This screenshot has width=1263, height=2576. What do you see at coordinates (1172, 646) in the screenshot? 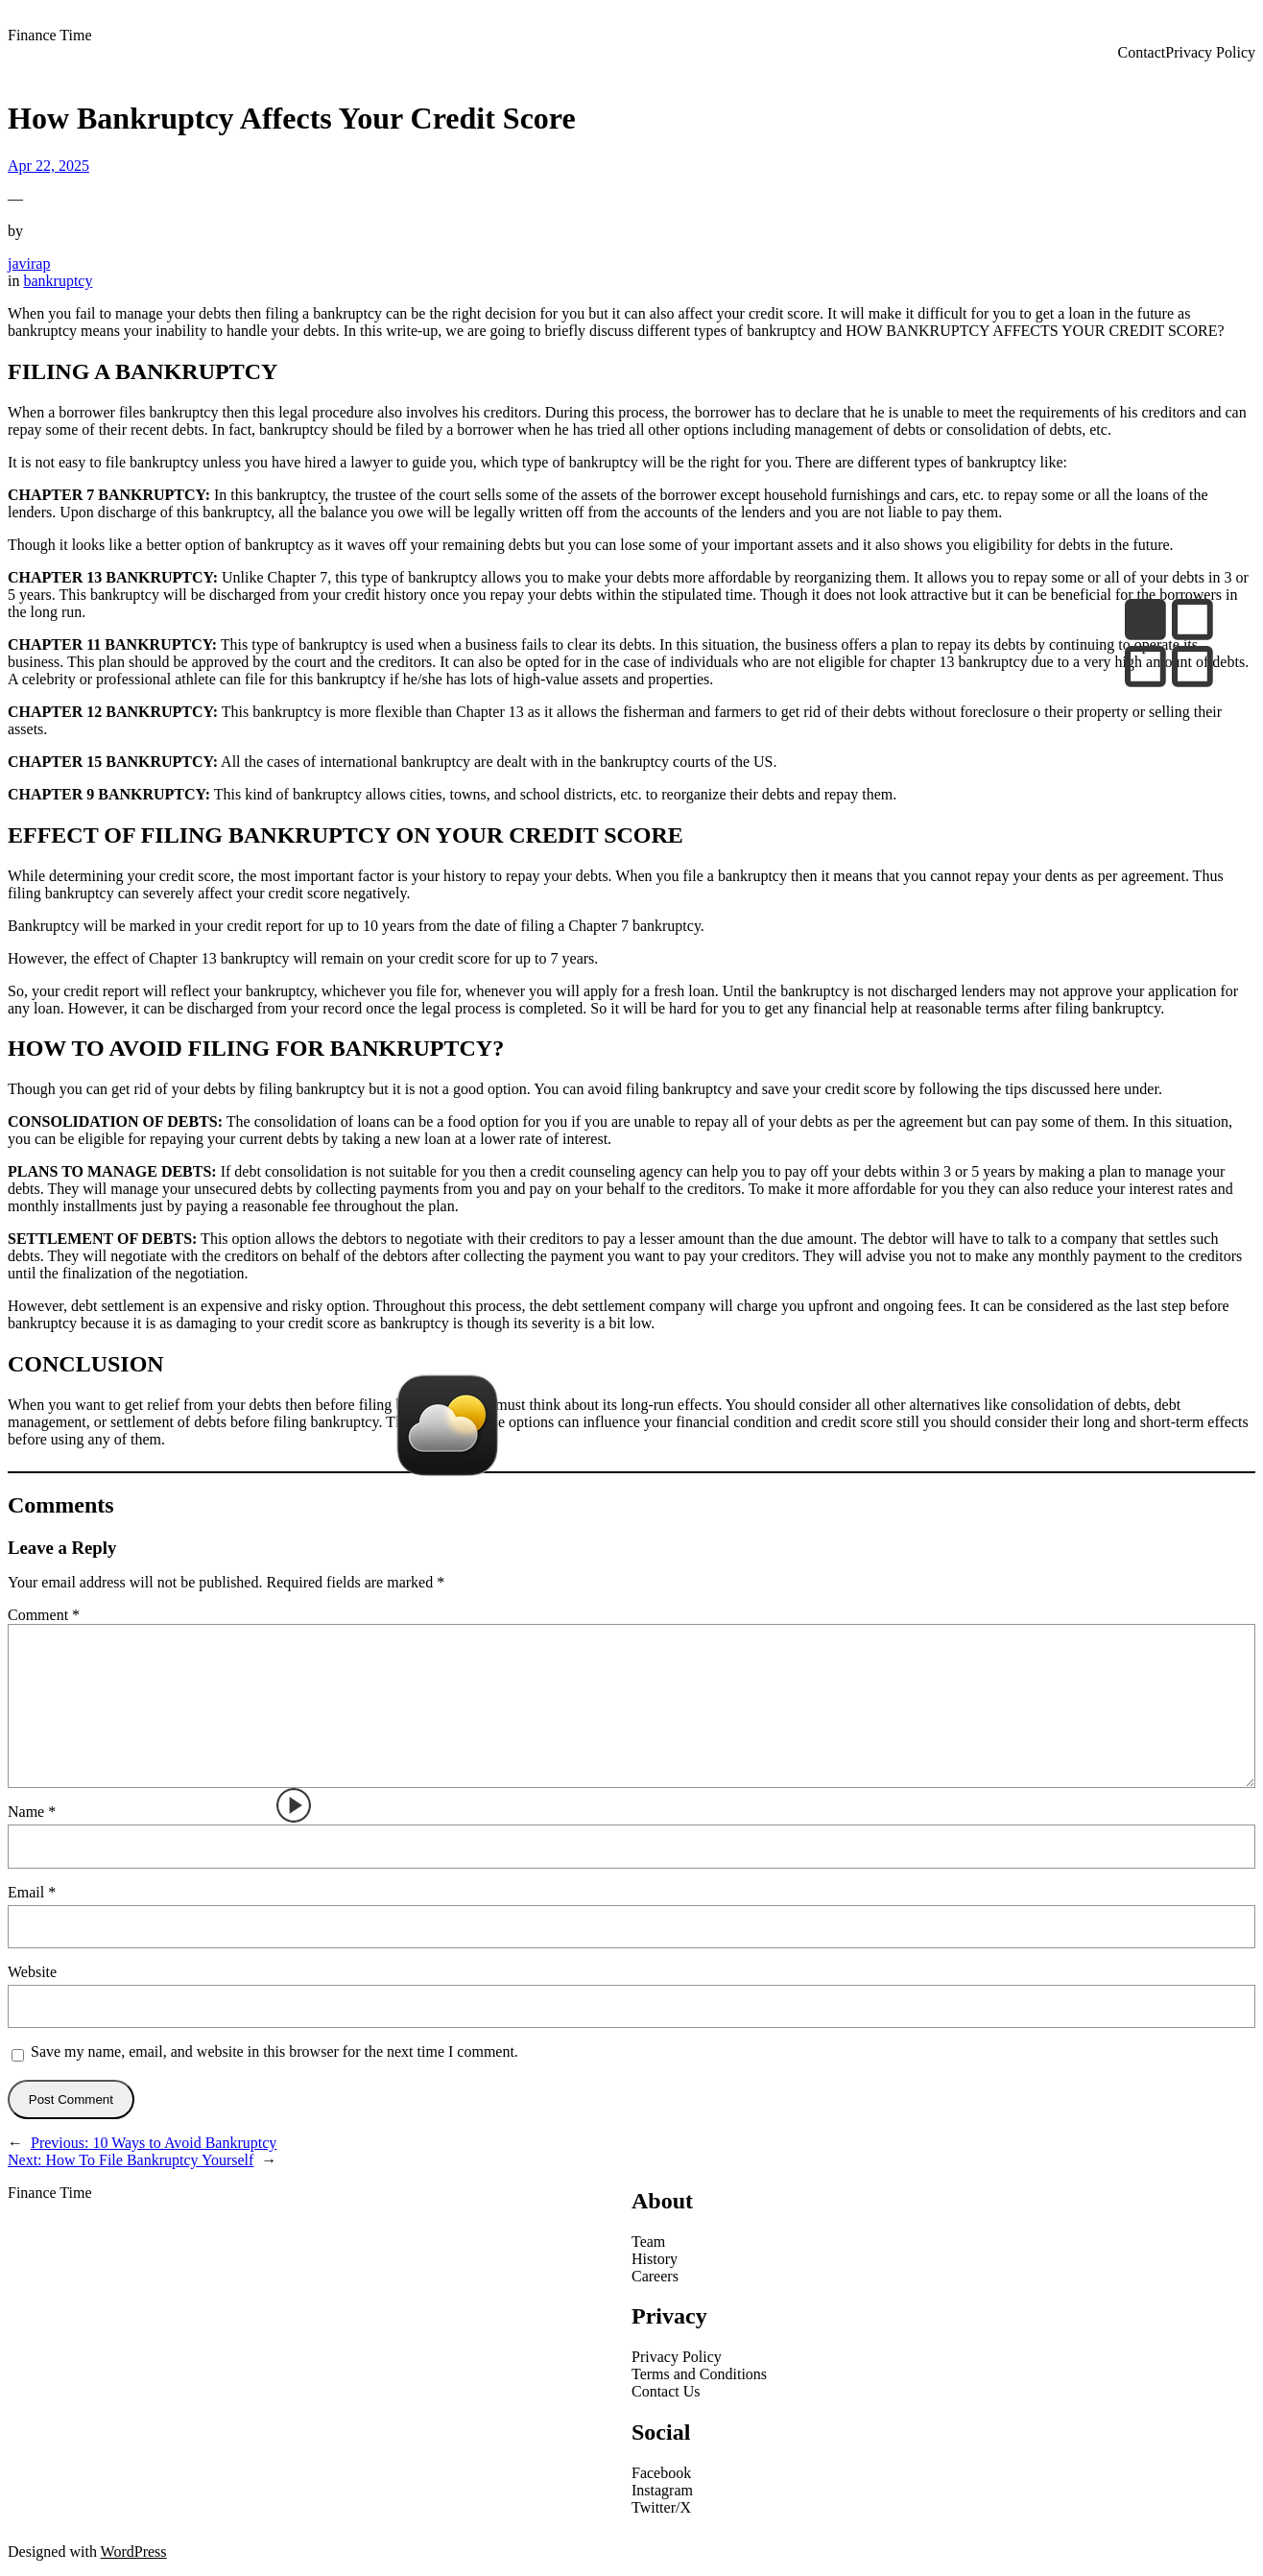
I see `access application preferences or settings` at bounding box center [1172, 646].